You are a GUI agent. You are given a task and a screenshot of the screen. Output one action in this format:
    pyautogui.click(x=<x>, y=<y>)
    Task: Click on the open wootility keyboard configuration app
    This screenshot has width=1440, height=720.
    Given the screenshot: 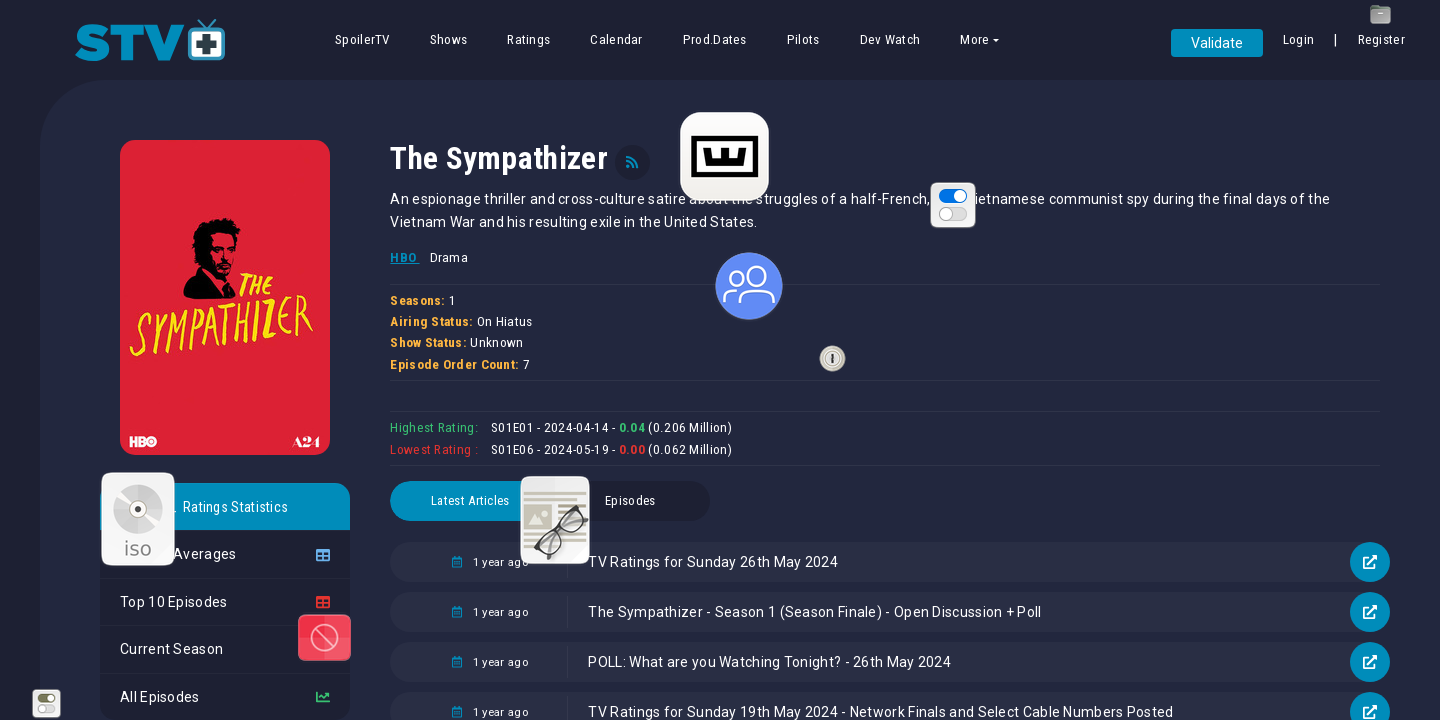 What is the action you would take?
    pyautogui.click(x=724, y=156)
    